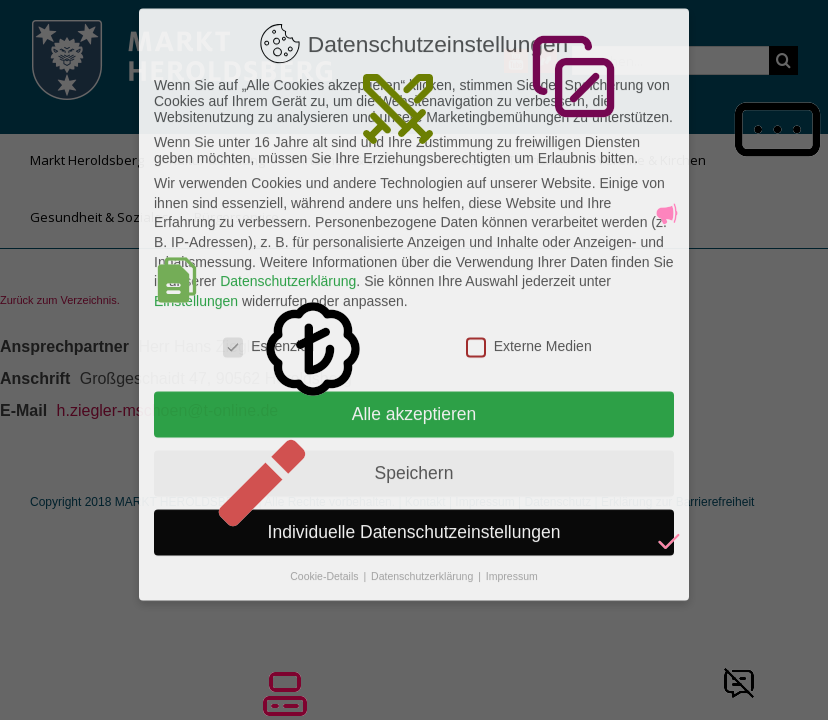 The image size is (828, 720). What do you see at coordinates (262, 483) in the screenshot?
I see `apply auto-enhance or magic edit to content` at bounding box center [262, 483].